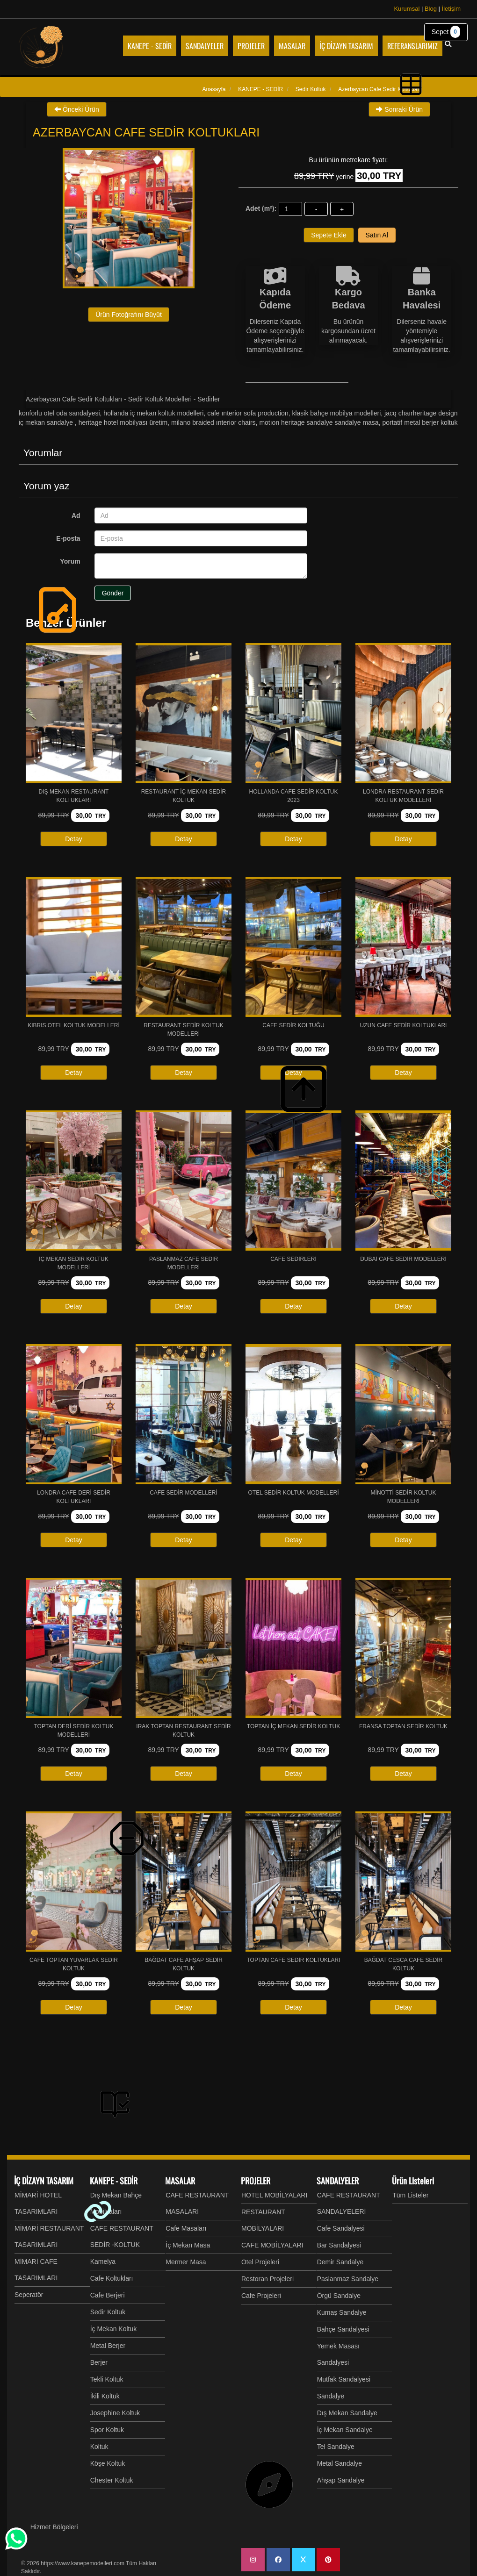 This screenshot has height=2576, width=477. I want to click on mark a book or reading item as completed, so click(115, 2104).